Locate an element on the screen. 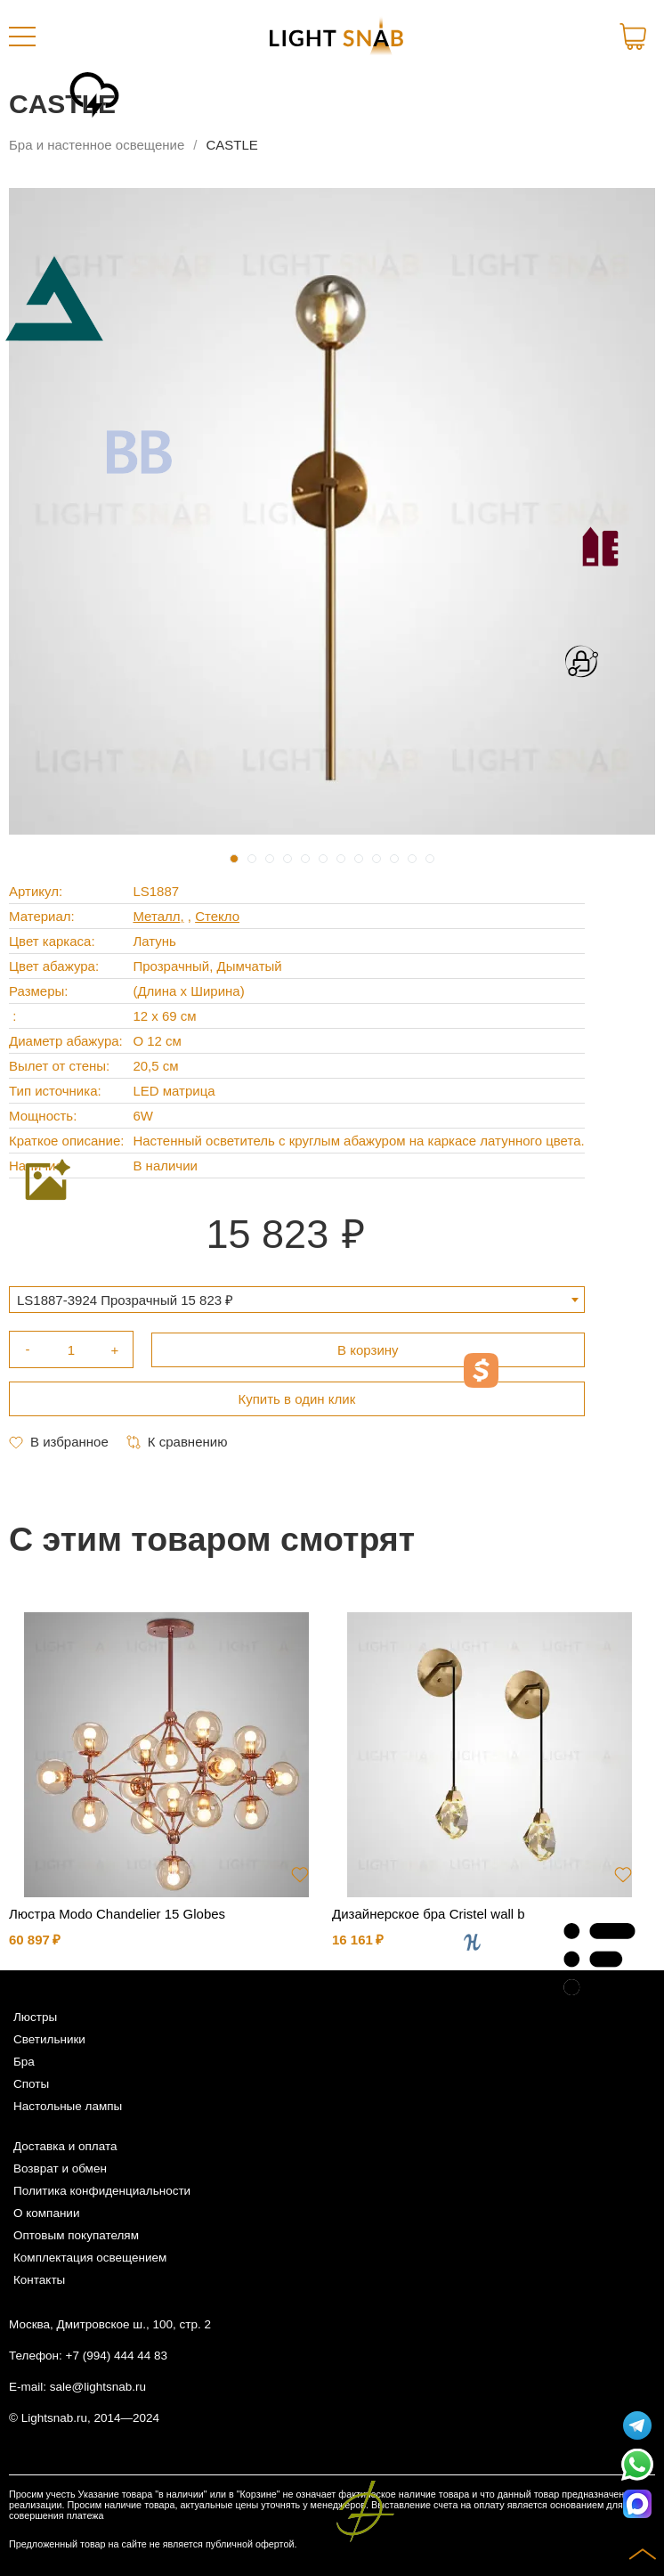  AtlasOS logo is located at coordinates (54, 298).